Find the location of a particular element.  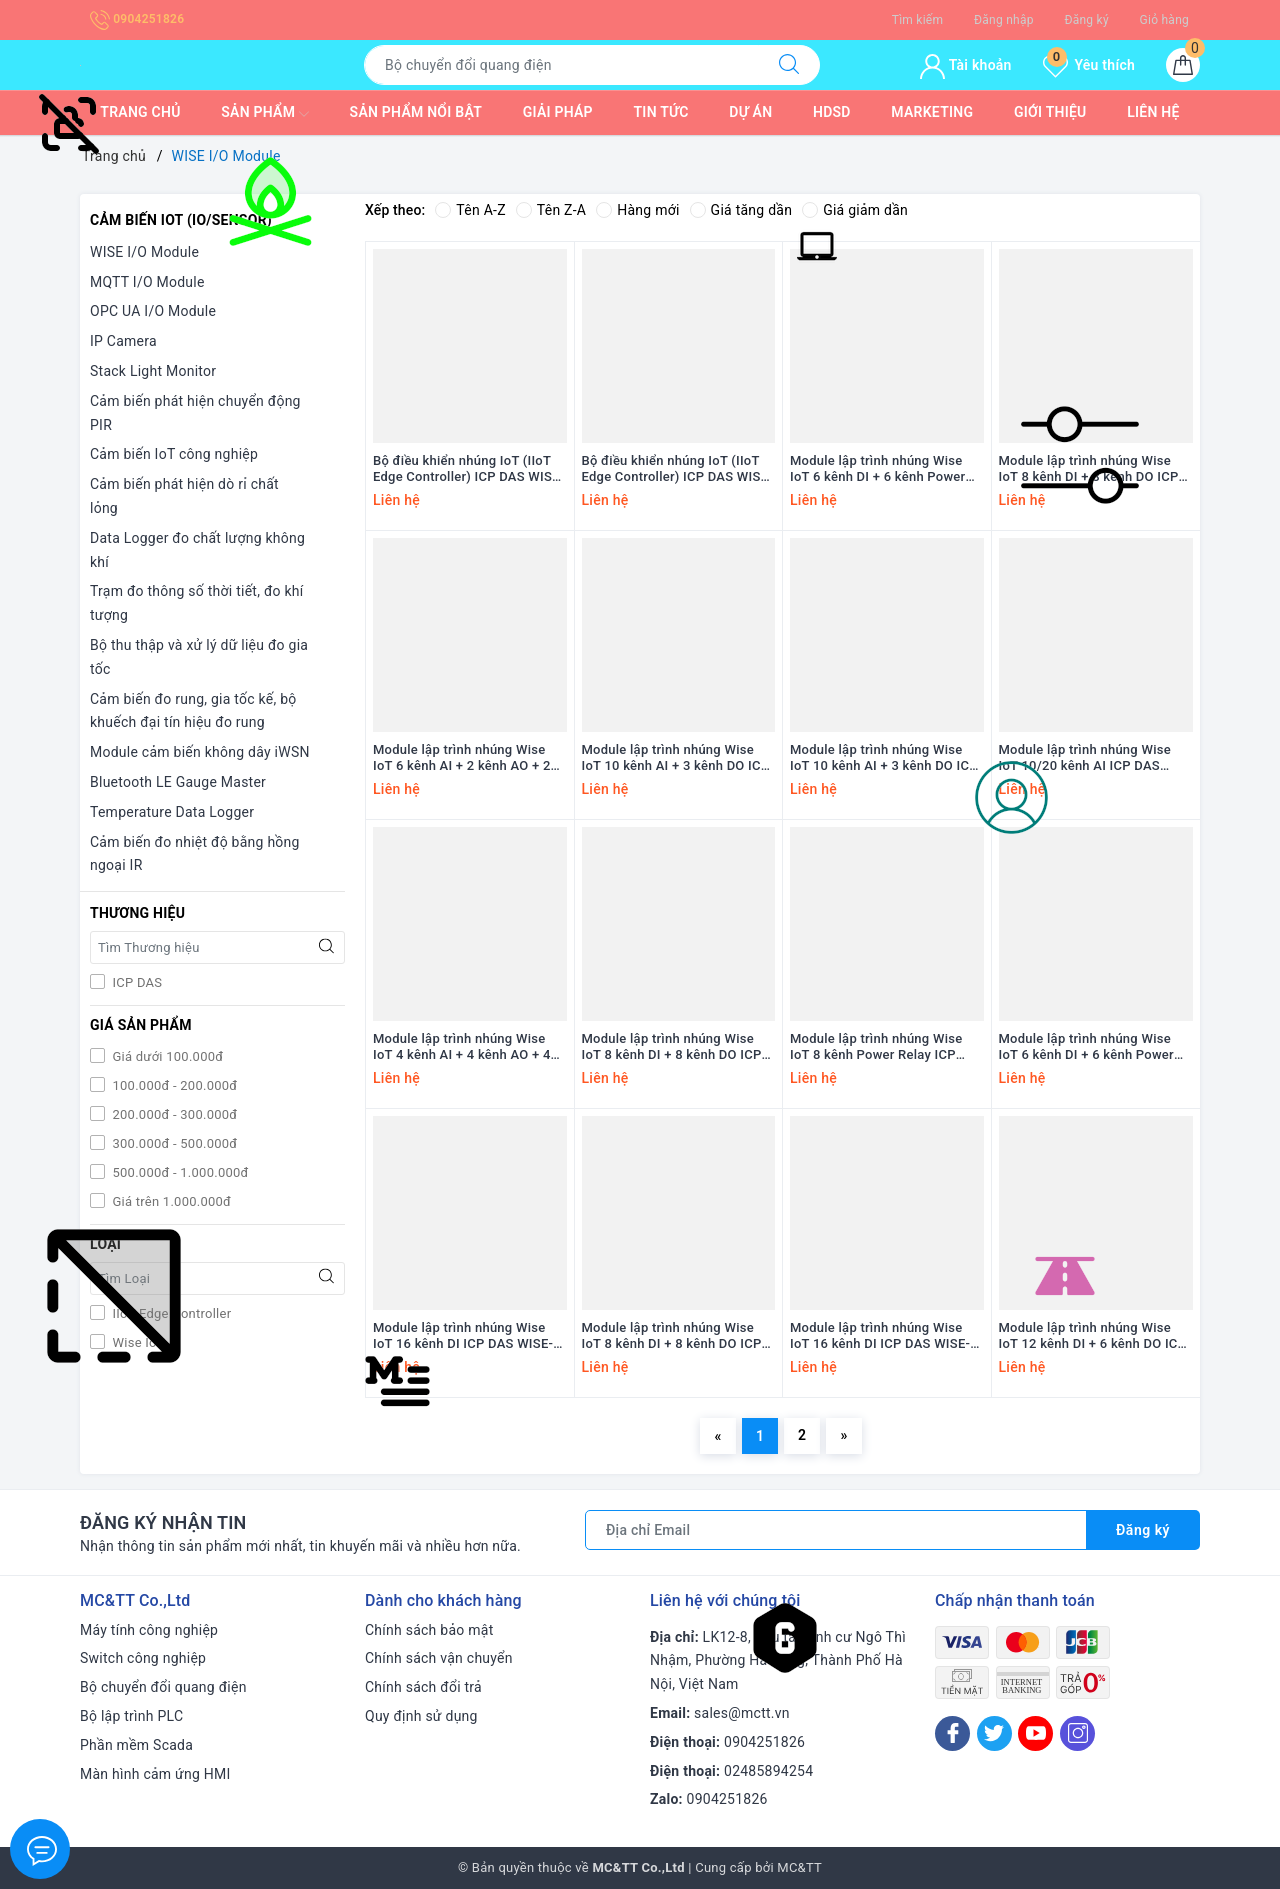

indicates step 6 in a multi-step process is located at coordinates (785, 1638).